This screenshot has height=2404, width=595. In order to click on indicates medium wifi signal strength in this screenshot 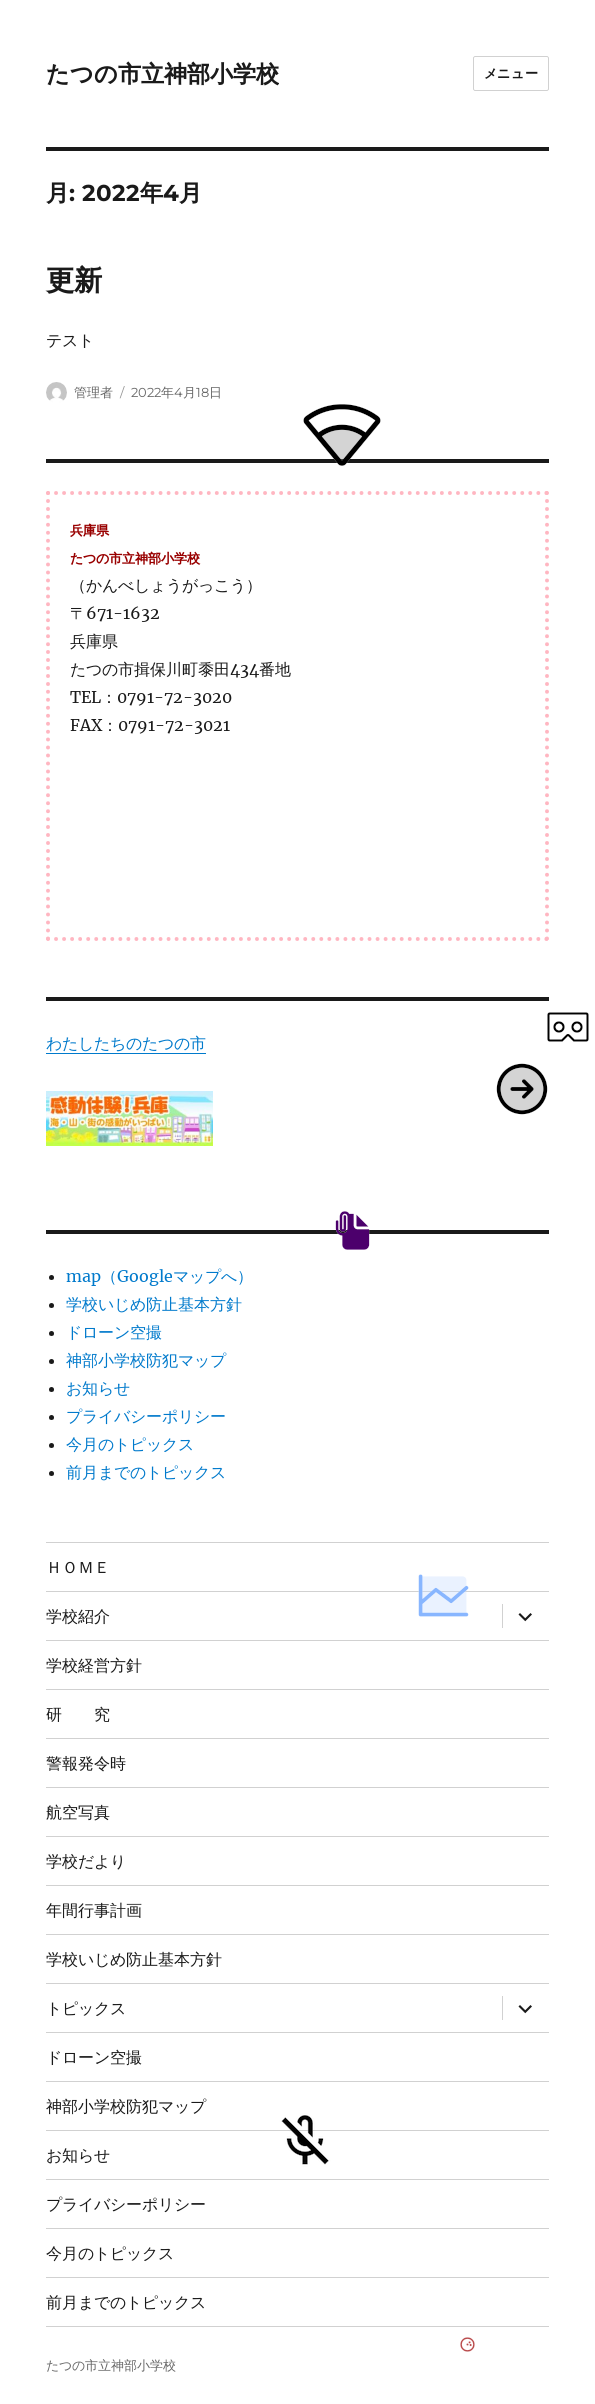, I will do `click(342, 435)`.